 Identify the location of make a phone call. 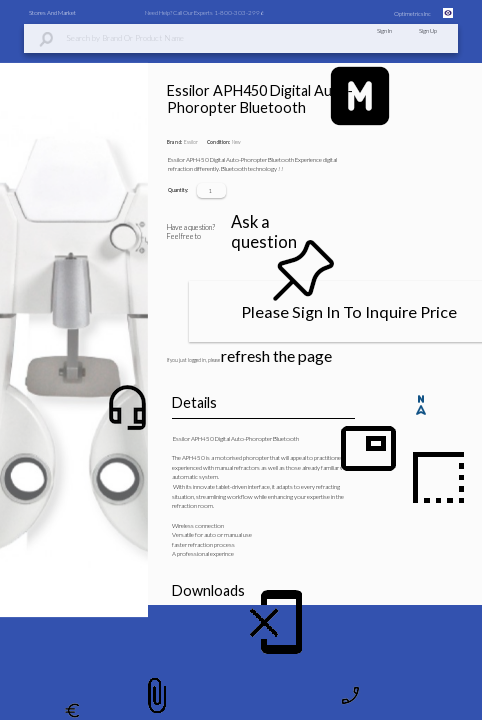
(350, 695).